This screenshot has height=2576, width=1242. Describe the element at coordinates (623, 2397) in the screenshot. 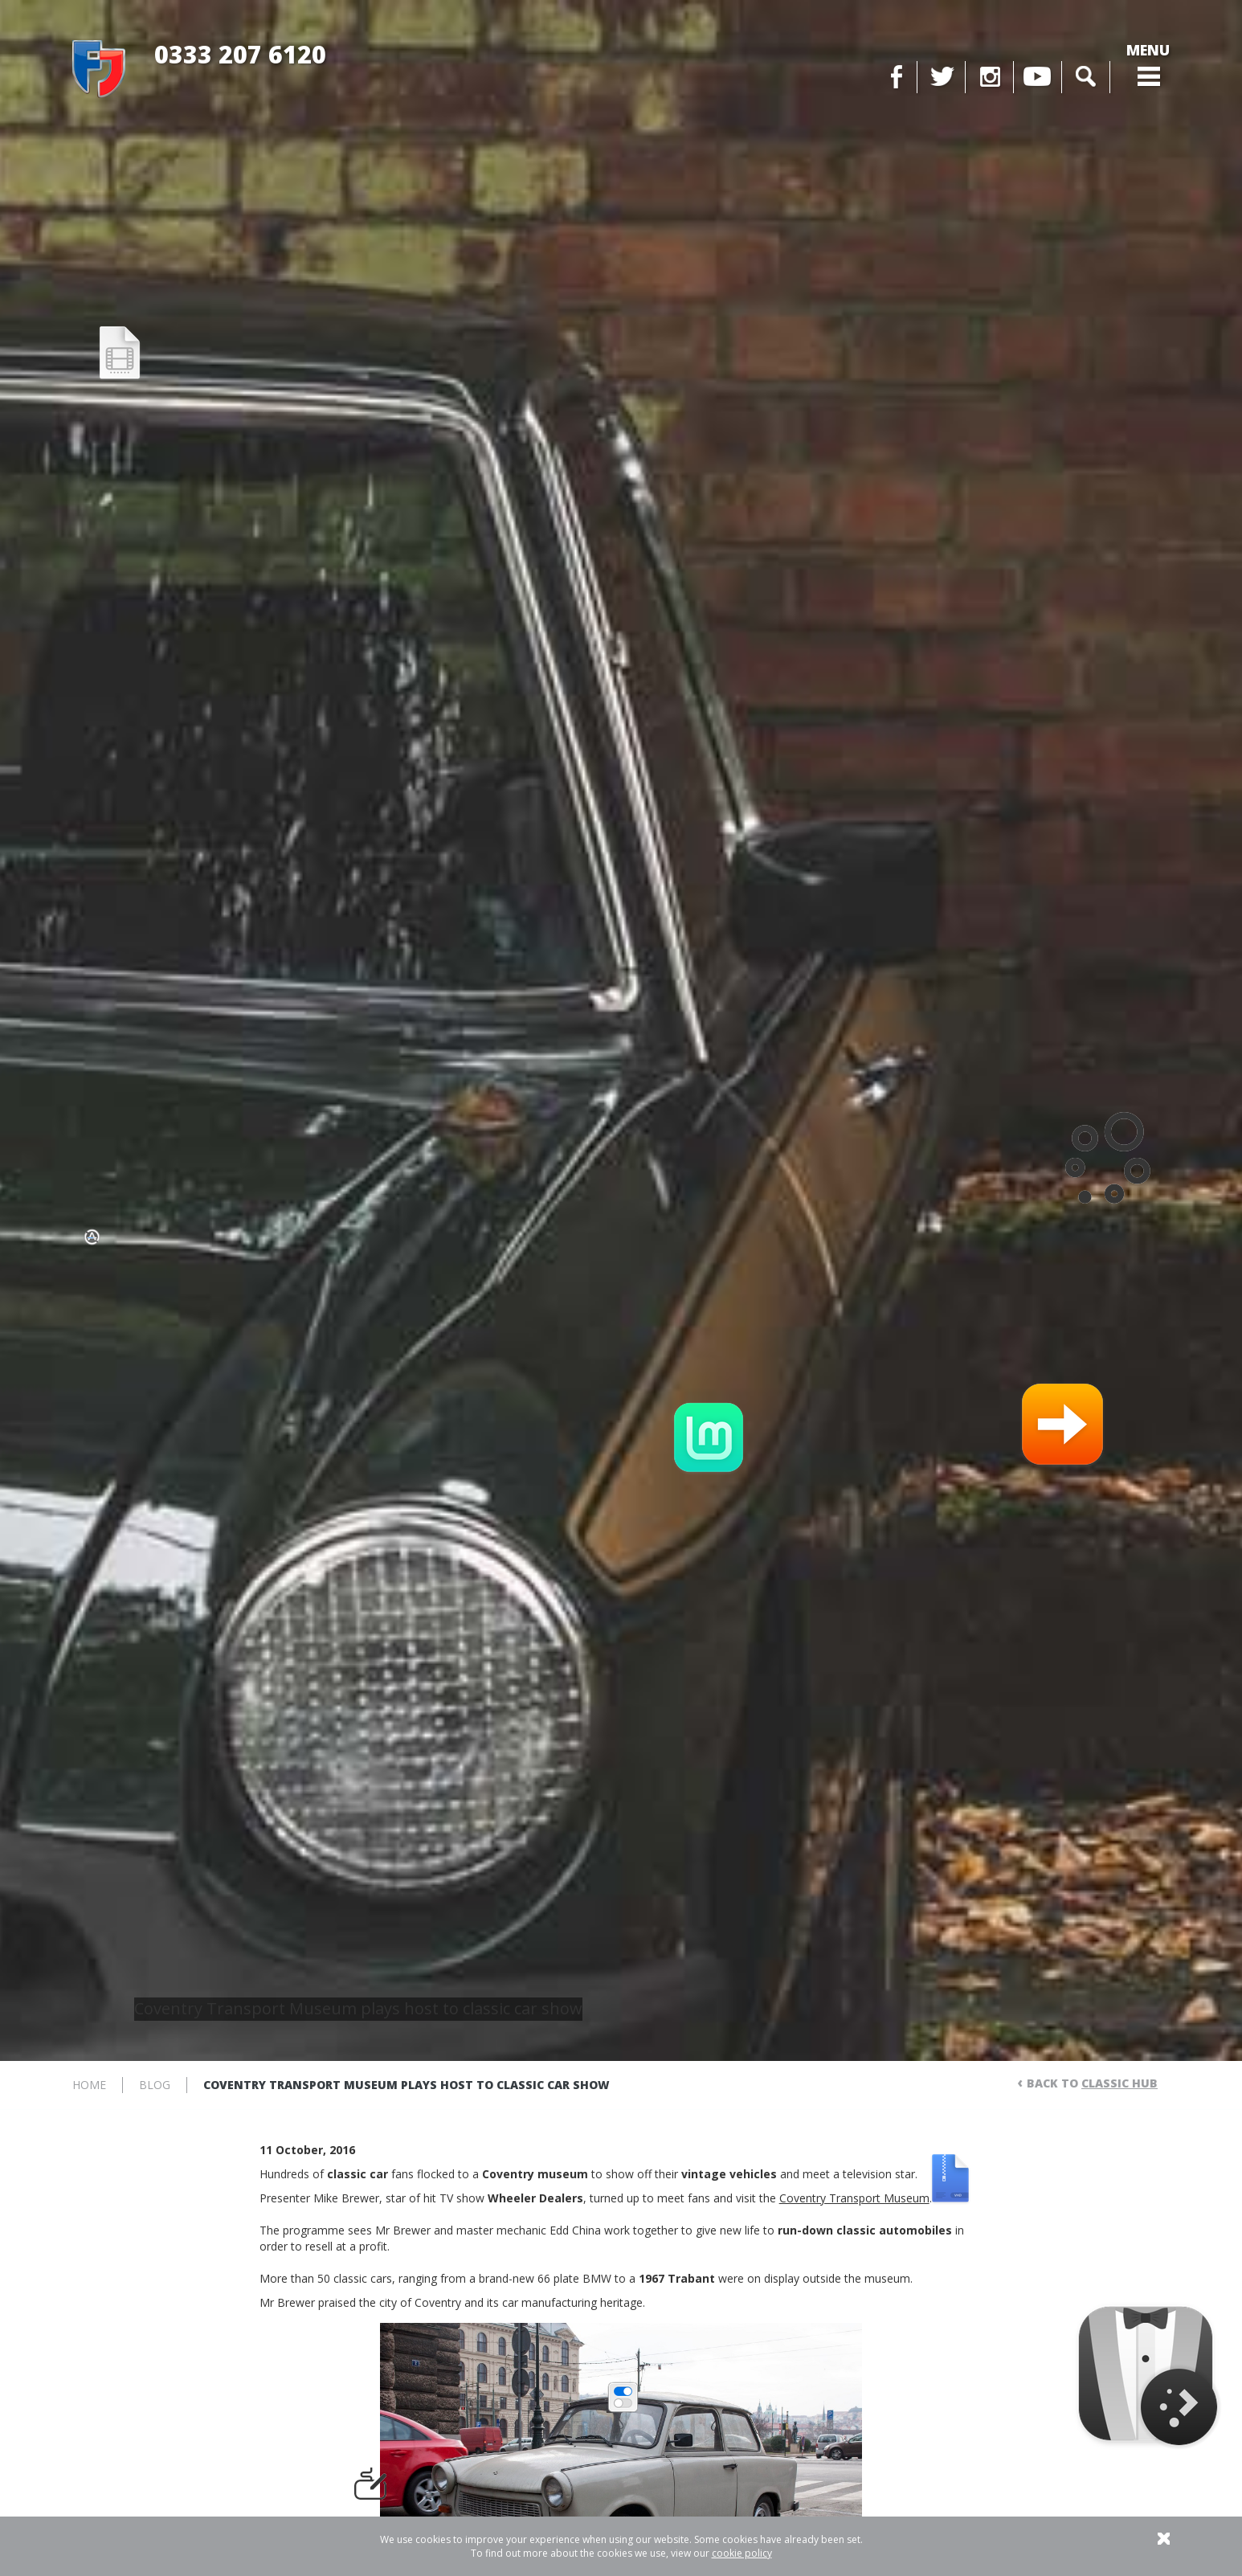

I see `open gnome tweaks application` at that location.